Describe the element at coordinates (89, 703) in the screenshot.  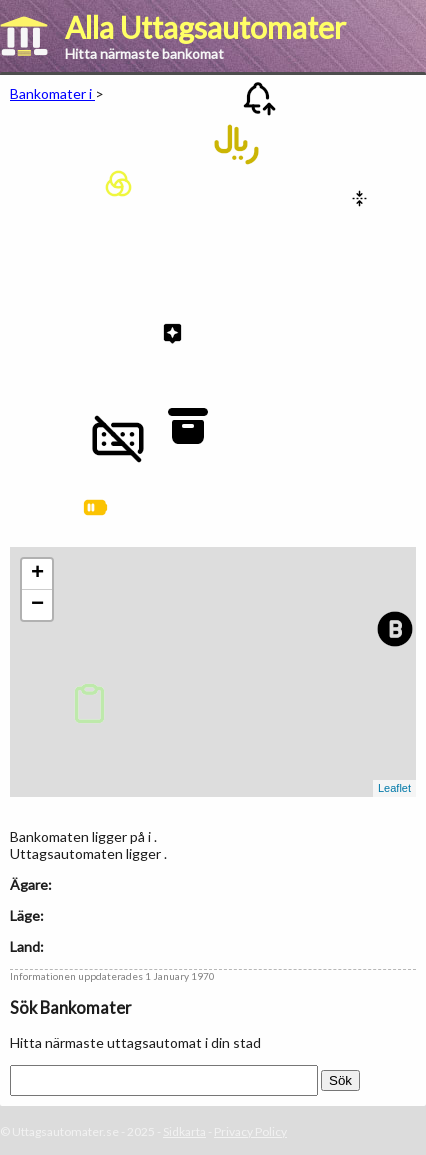
I see `copy to clipboard` at that location.